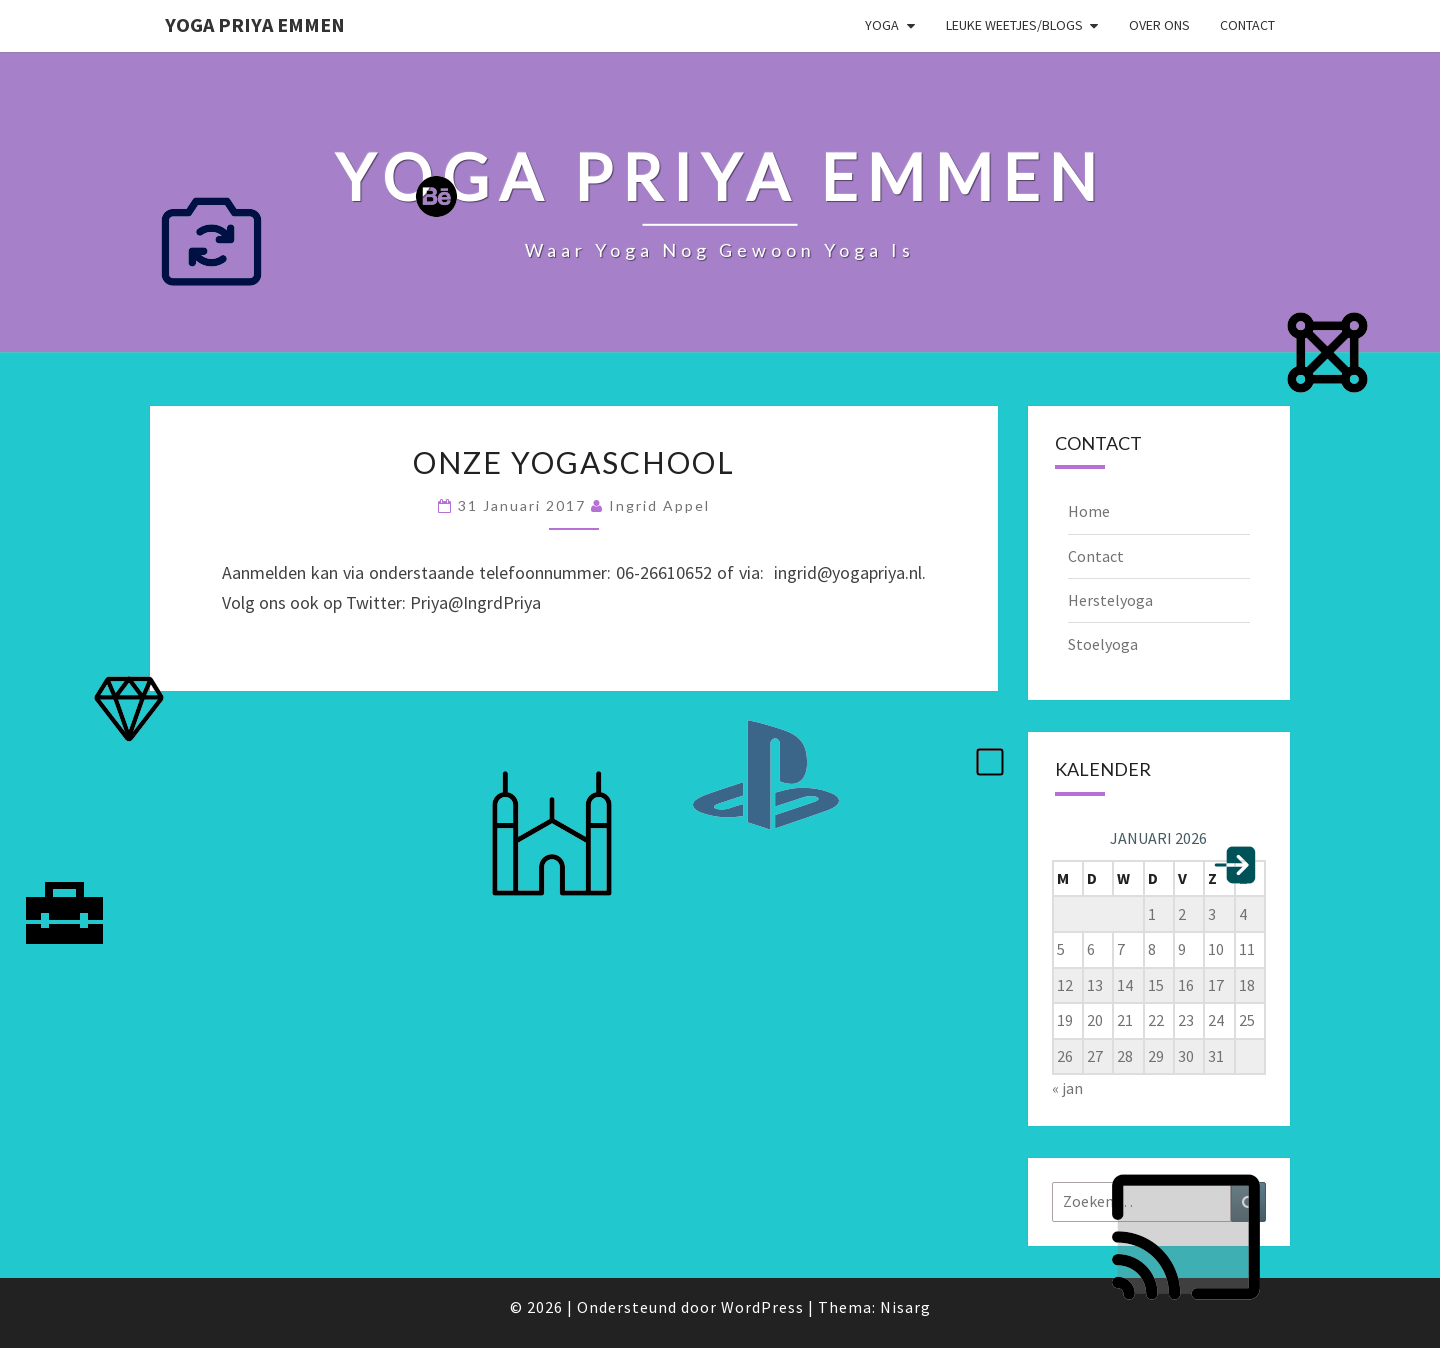  I want to click on log in to your account, so click(1235, 865).